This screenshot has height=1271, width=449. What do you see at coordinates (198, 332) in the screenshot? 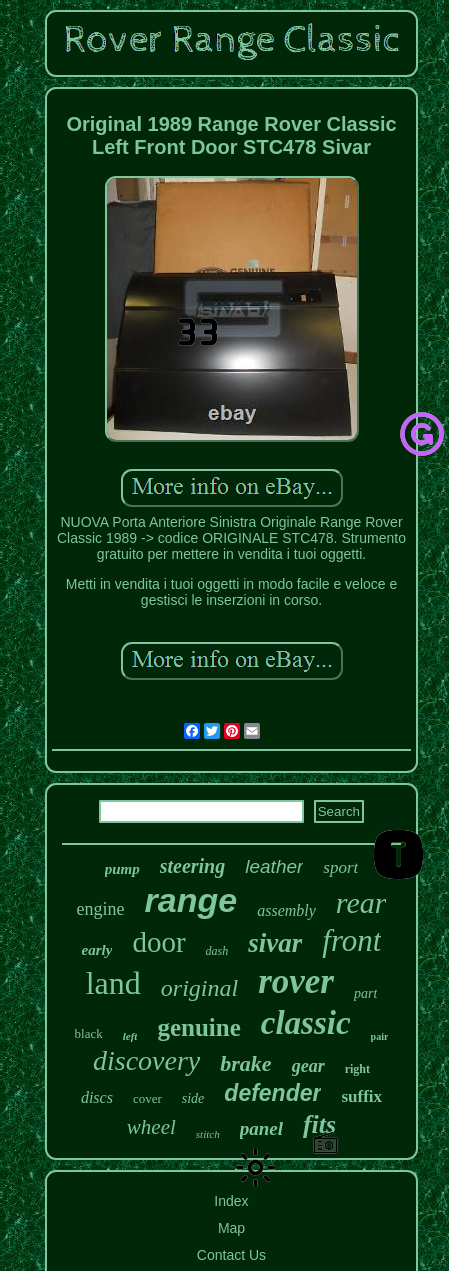
I see `indicates item number 33 in a list or sequence` at bounding box center [198, 332].